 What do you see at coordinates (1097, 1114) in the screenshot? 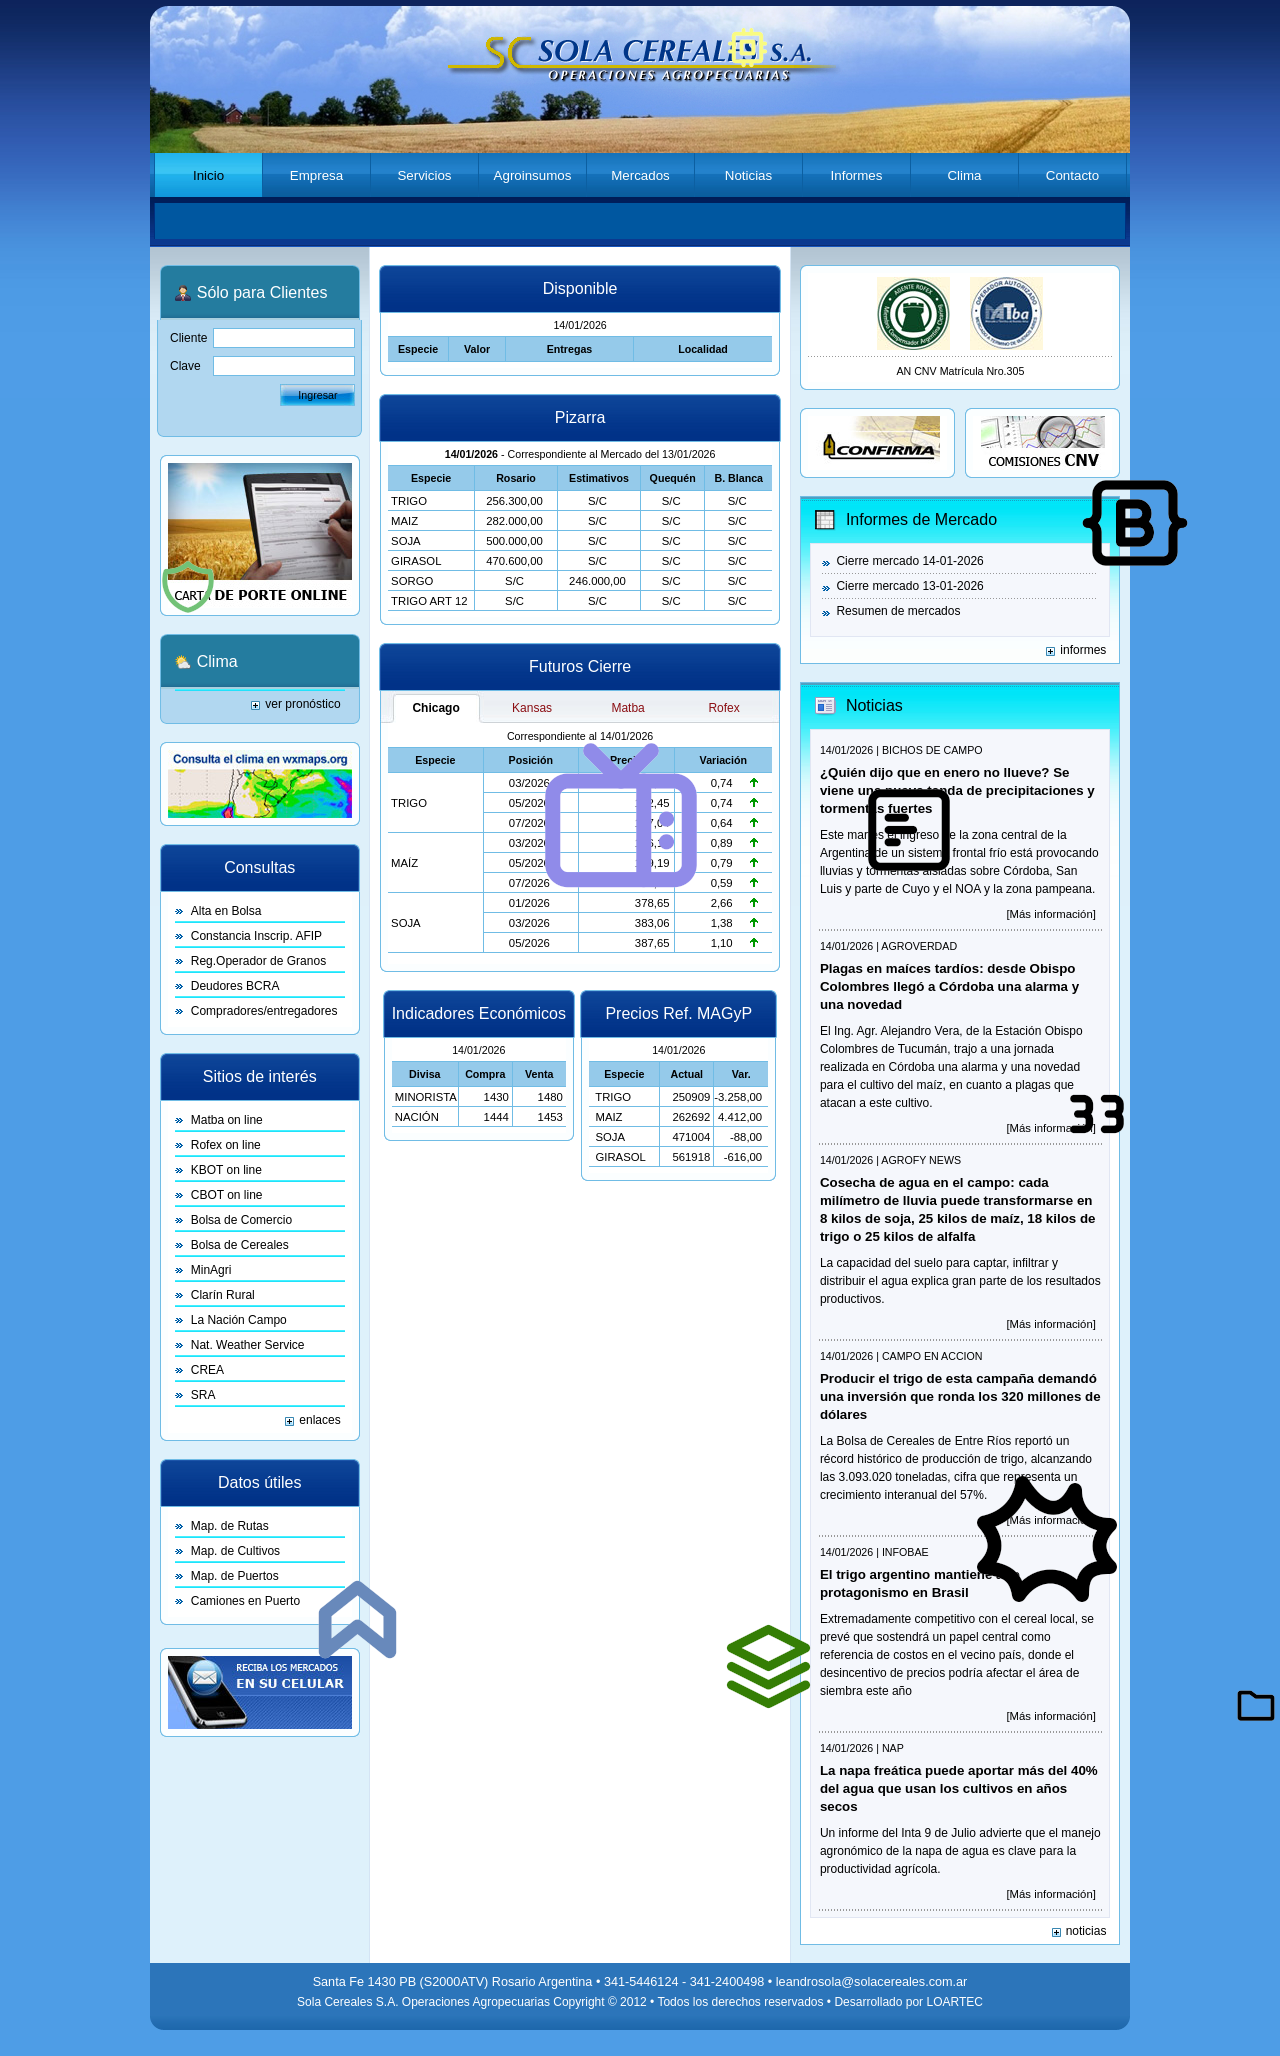
I see `indicates item number 33 in a list or sequence` at bounding box center [1097, 1114].